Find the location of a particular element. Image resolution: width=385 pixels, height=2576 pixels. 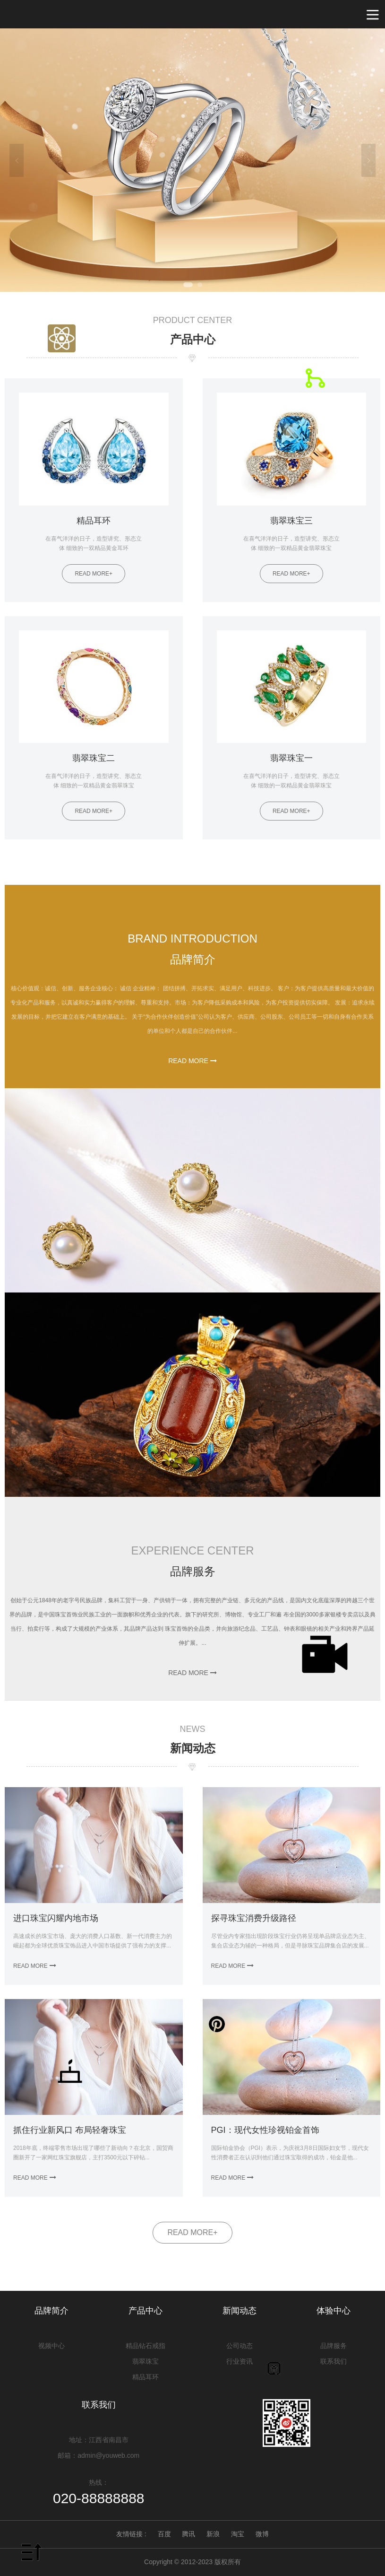

visit protondb website for linux gaming compatibility is located at coordinates (61, 338).